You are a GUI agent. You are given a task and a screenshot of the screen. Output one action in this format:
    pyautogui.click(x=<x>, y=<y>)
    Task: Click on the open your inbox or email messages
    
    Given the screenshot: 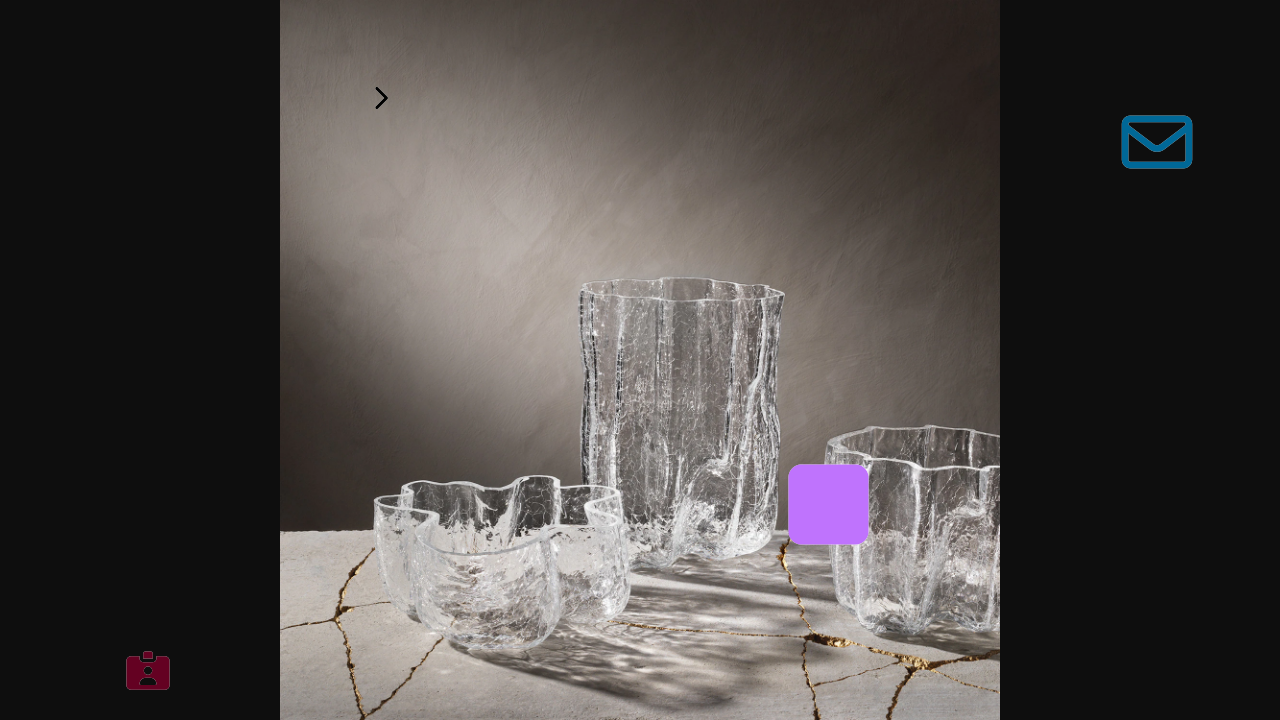 What is the action you would take?
    pyautogui.click(x=1157, y=142)
    